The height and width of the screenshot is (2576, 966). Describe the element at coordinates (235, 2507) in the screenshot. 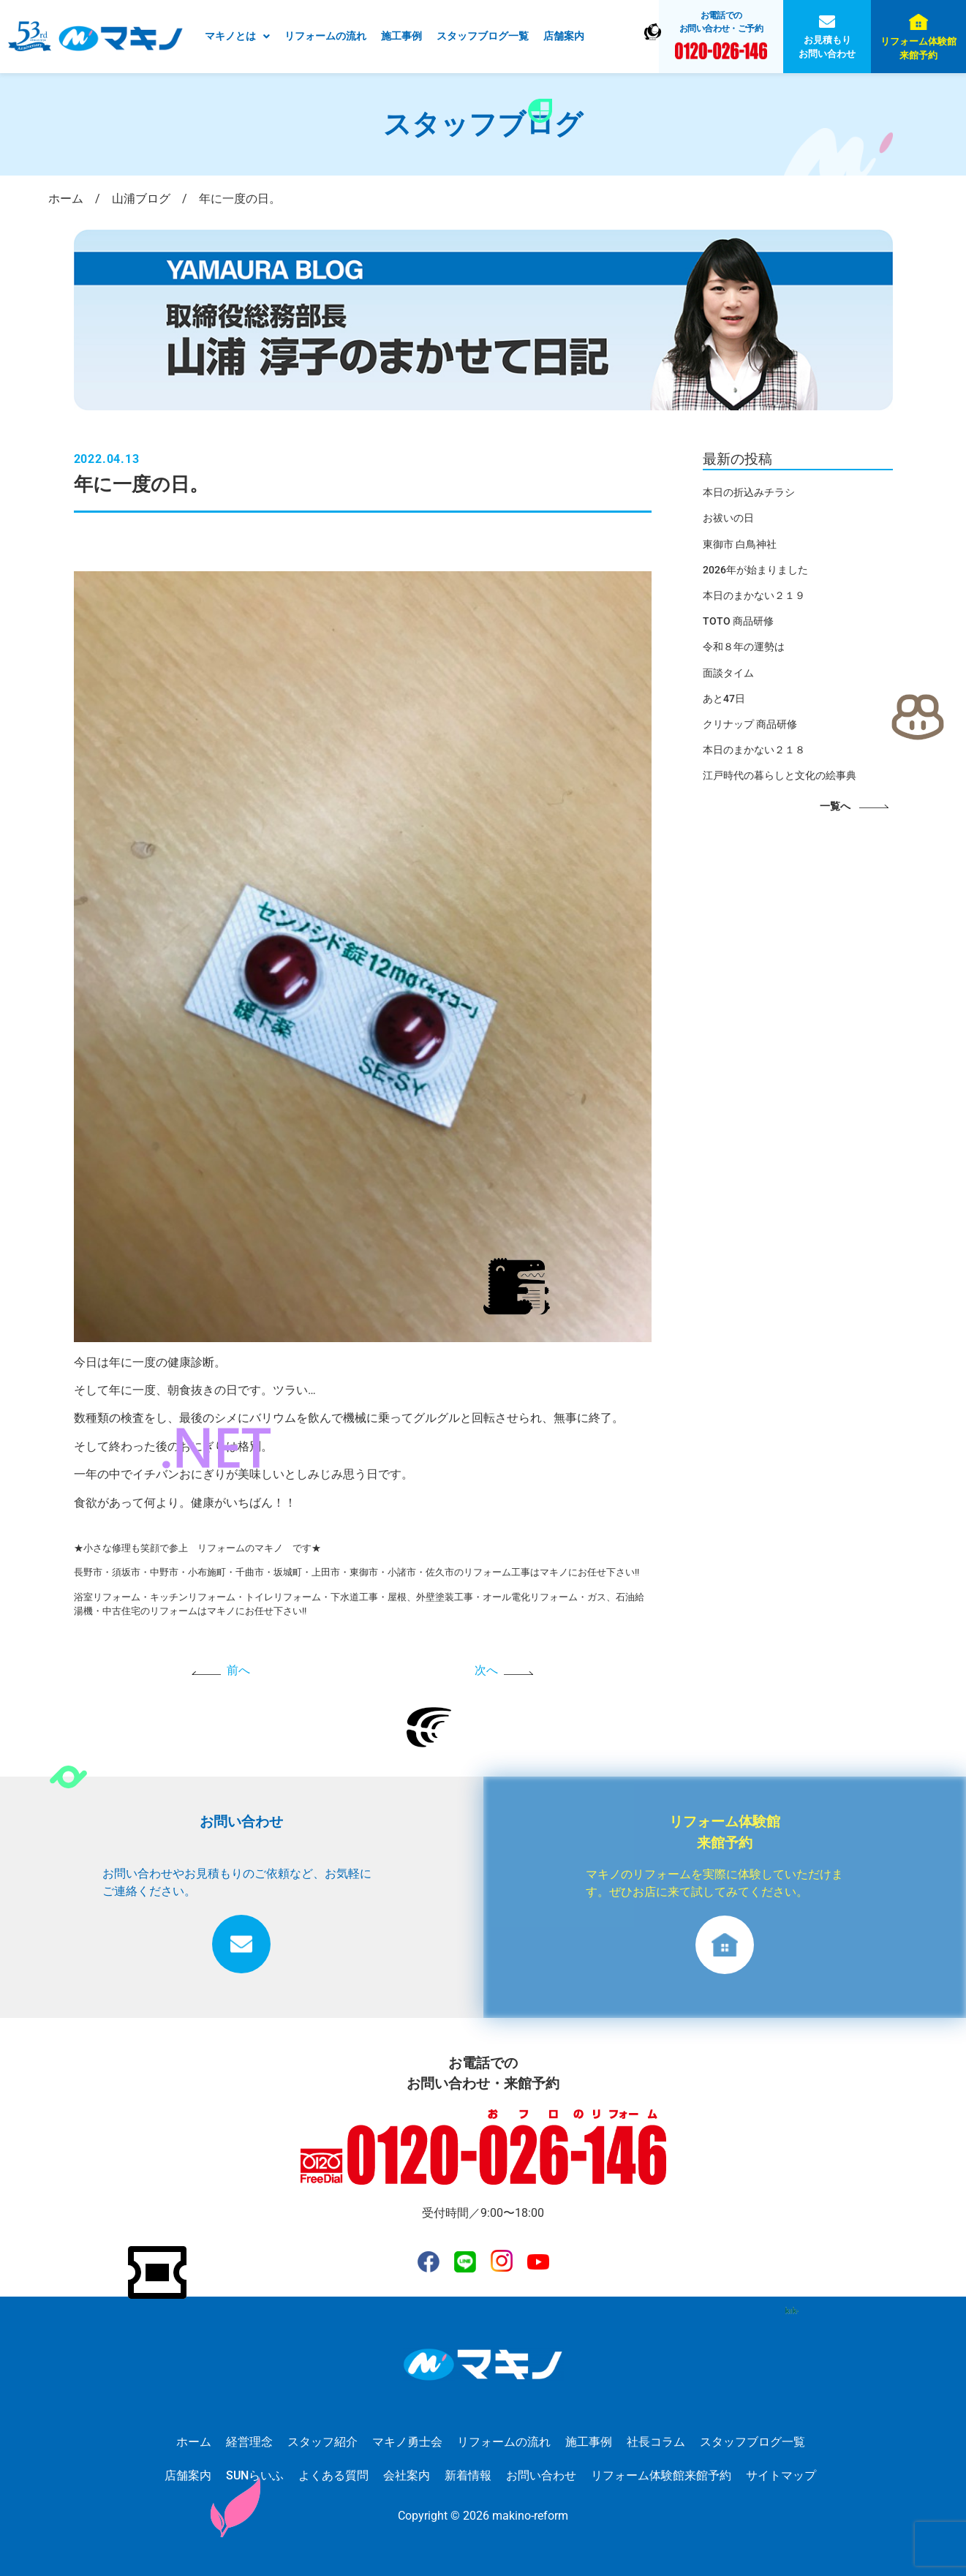

I see `open paperless-ngx document management app` at that location.